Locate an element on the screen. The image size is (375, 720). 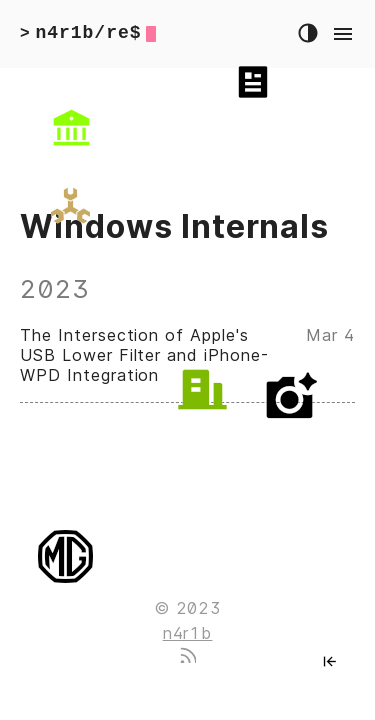
collapse panel to the left is located at coordinates (329, 661).